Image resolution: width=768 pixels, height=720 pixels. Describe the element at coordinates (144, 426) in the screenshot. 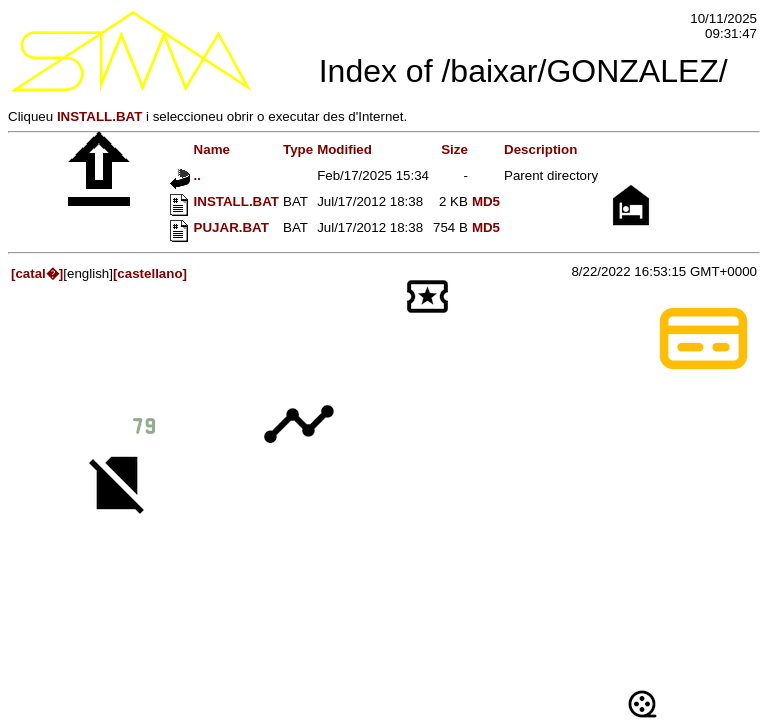

I see `indicates item number 79 in a list or sequence` at that location.